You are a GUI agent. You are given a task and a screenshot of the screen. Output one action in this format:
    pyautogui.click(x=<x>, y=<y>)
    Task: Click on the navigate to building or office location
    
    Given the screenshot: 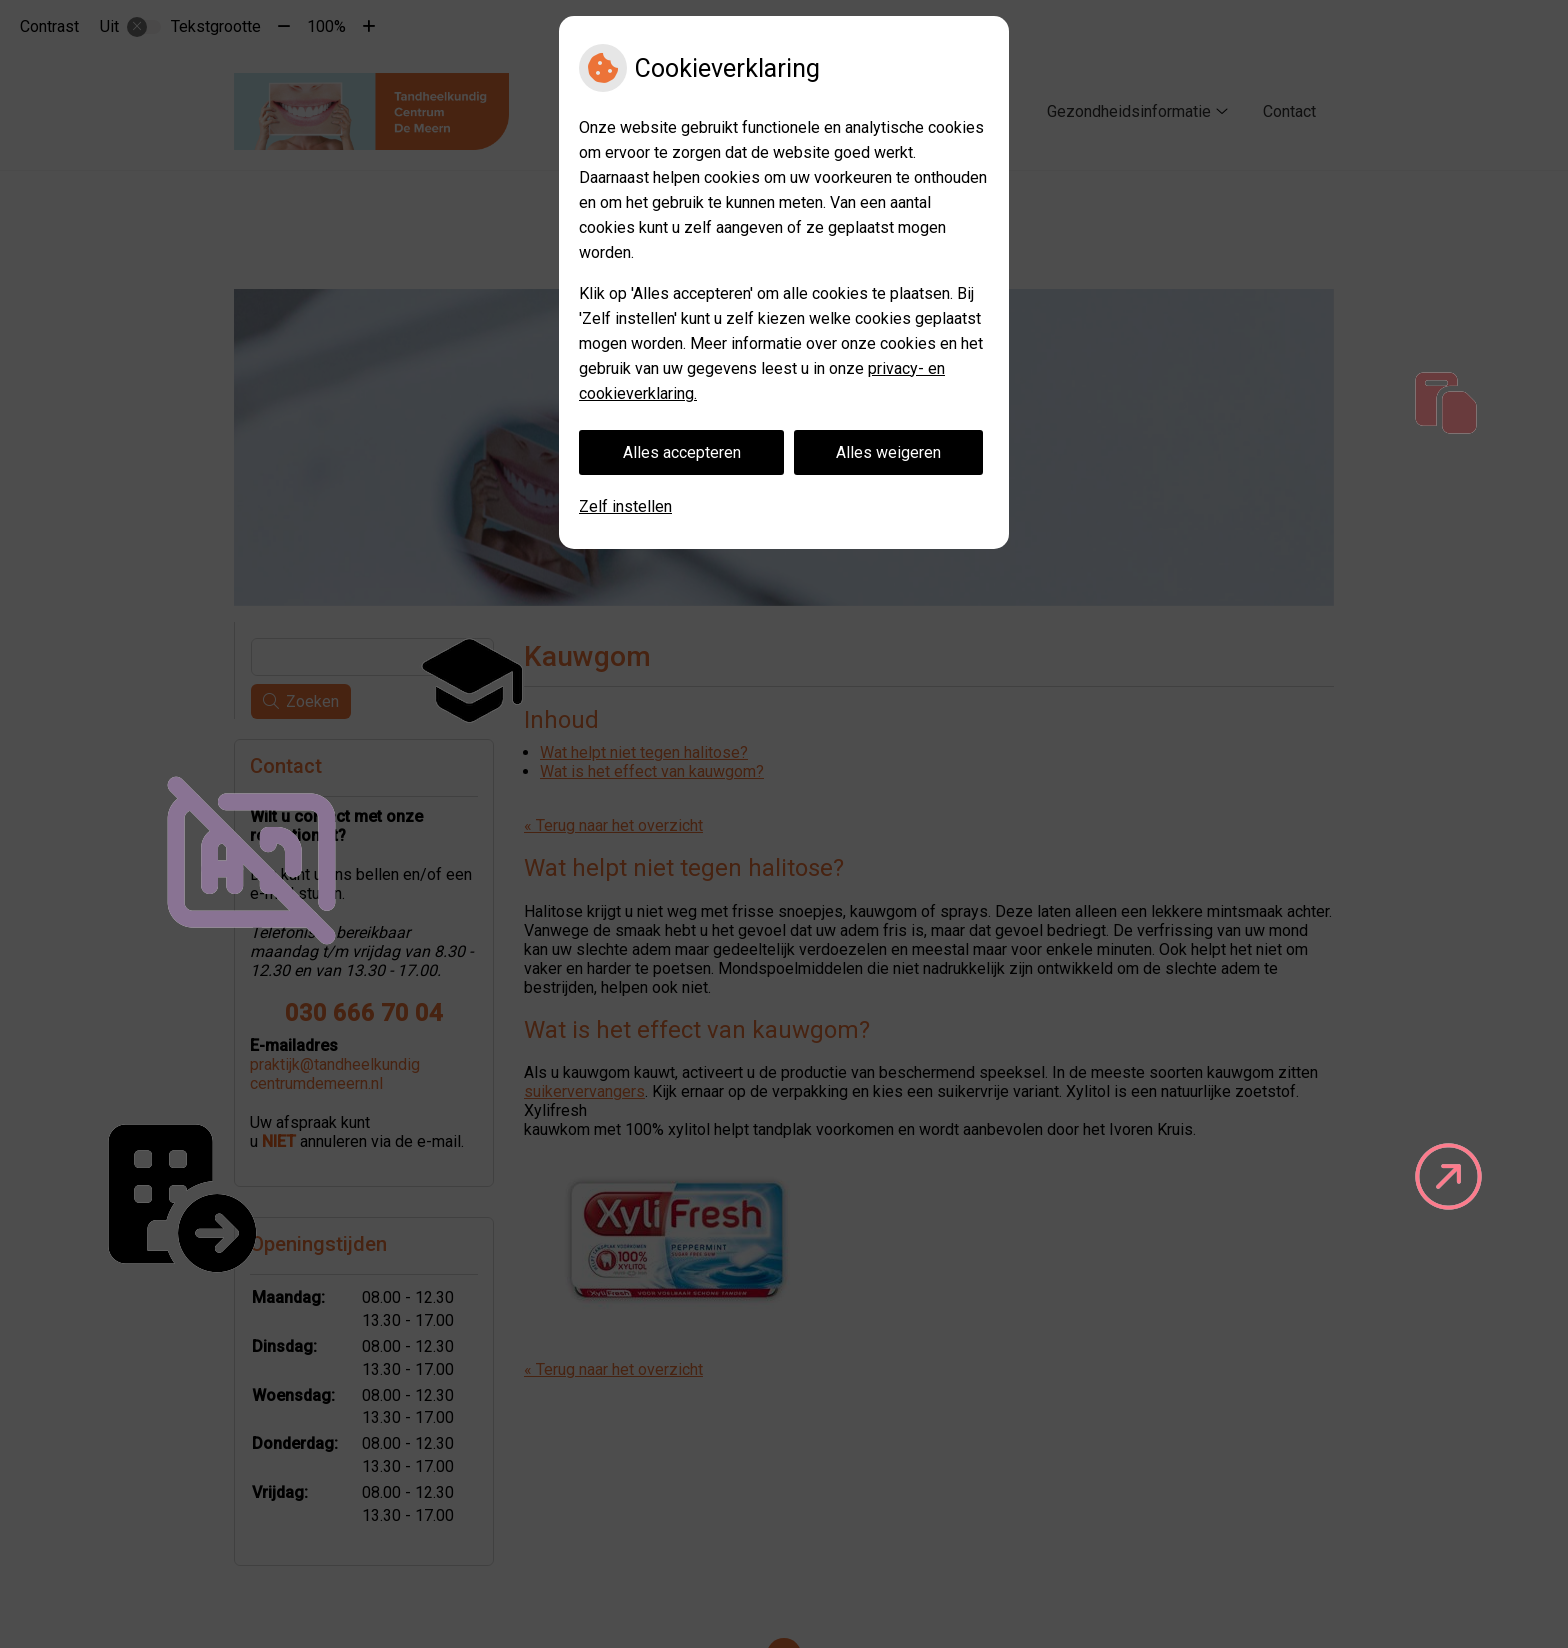 What is the action you would take?
    pyautogui.click(x=178, y=1194)
    